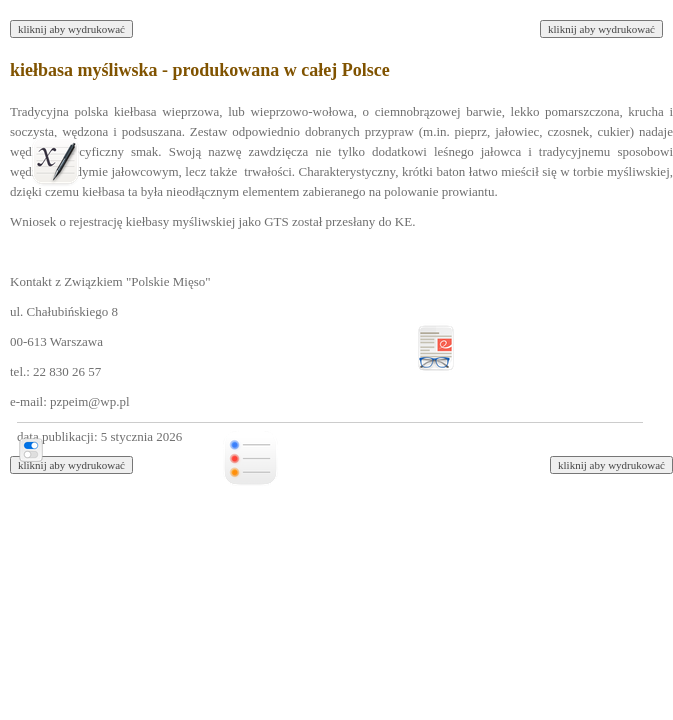 Image resolution: width=673 pixels, height=720 pixels. What do you see at coordinates (436, 348) in the screenshot?
I see `open atril document viewer` at bounding box center [436, 348].